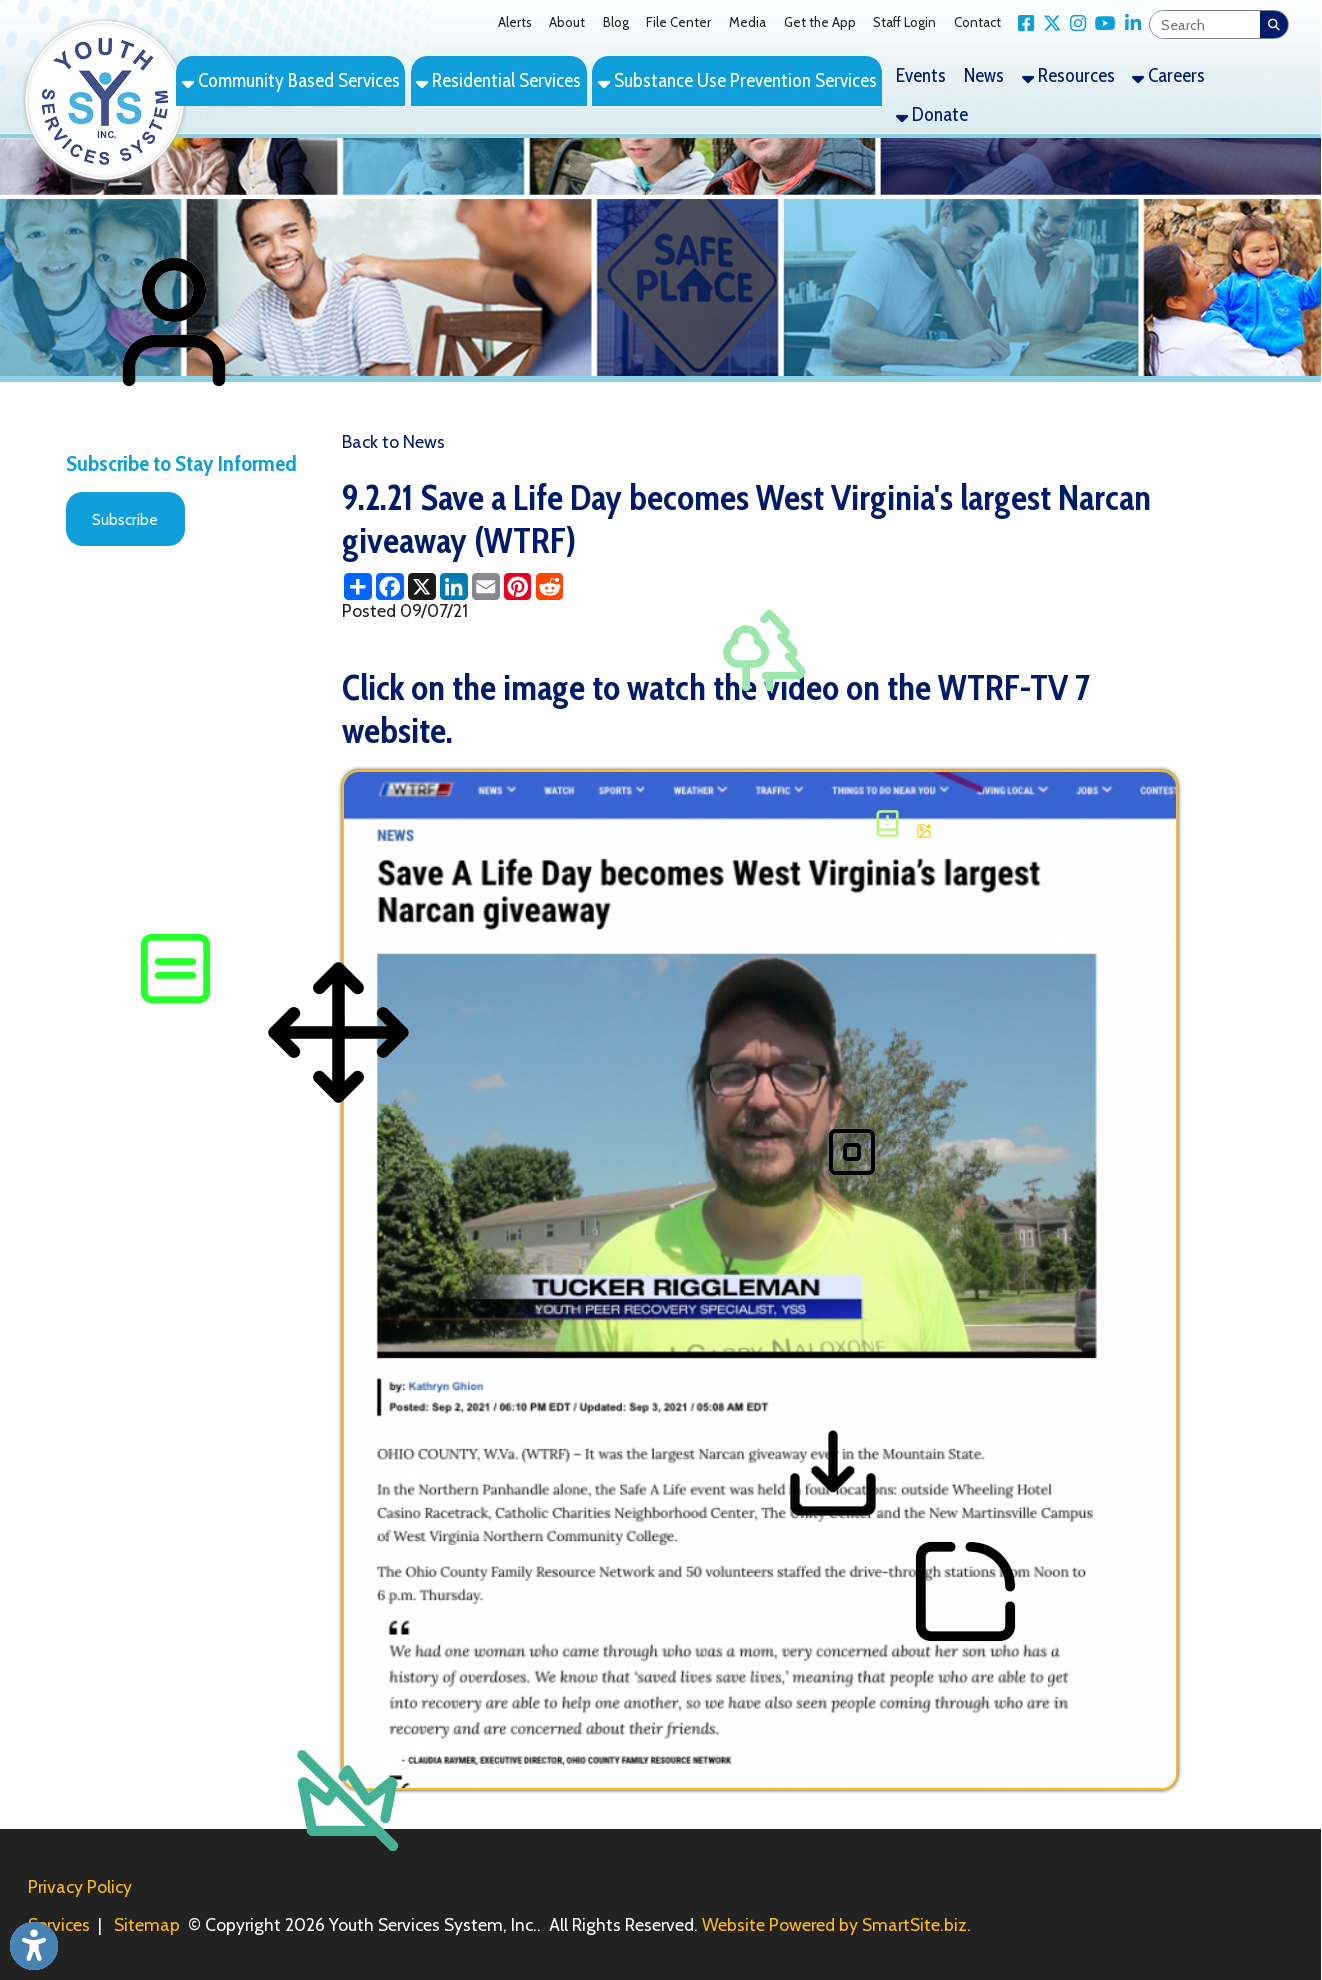  What do you see at coordinates (887, 823) in the screenshot?
I see `indicates an alert or notification related to a book or reading item` at bounding box center [887, 823].